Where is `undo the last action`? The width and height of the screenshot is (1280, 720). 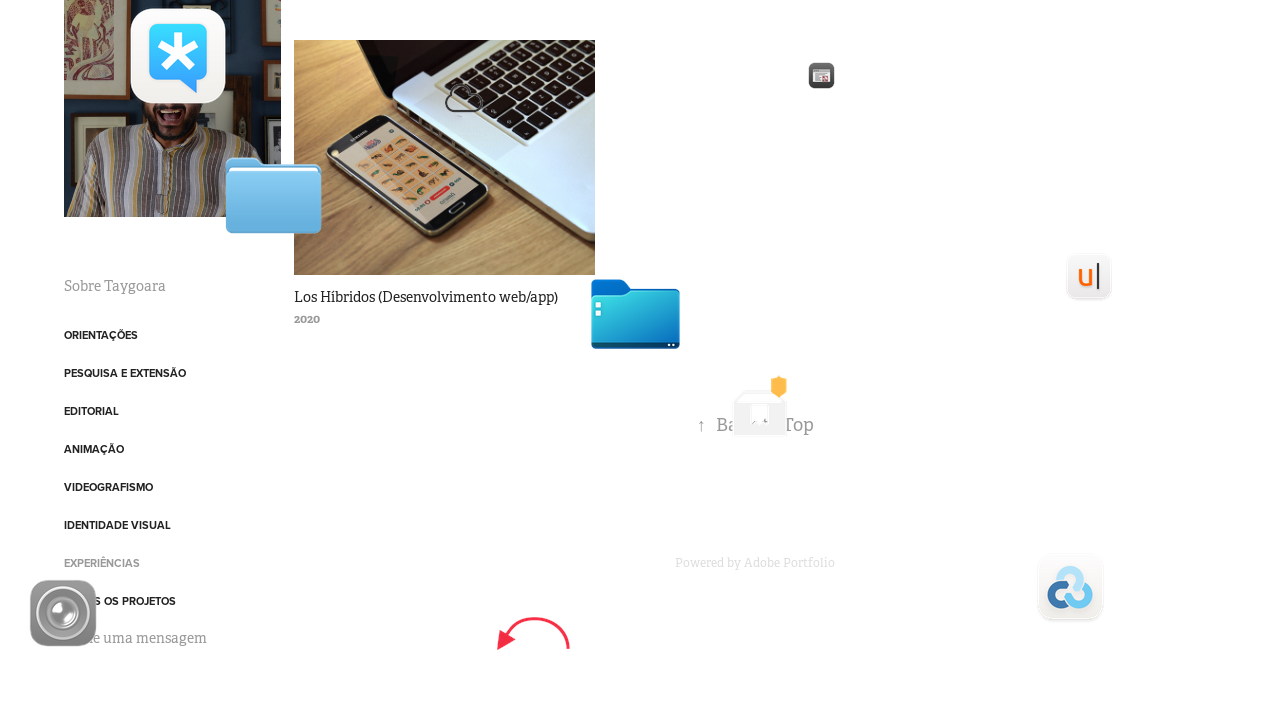 undo the last action is located at coordinates (533, 633).